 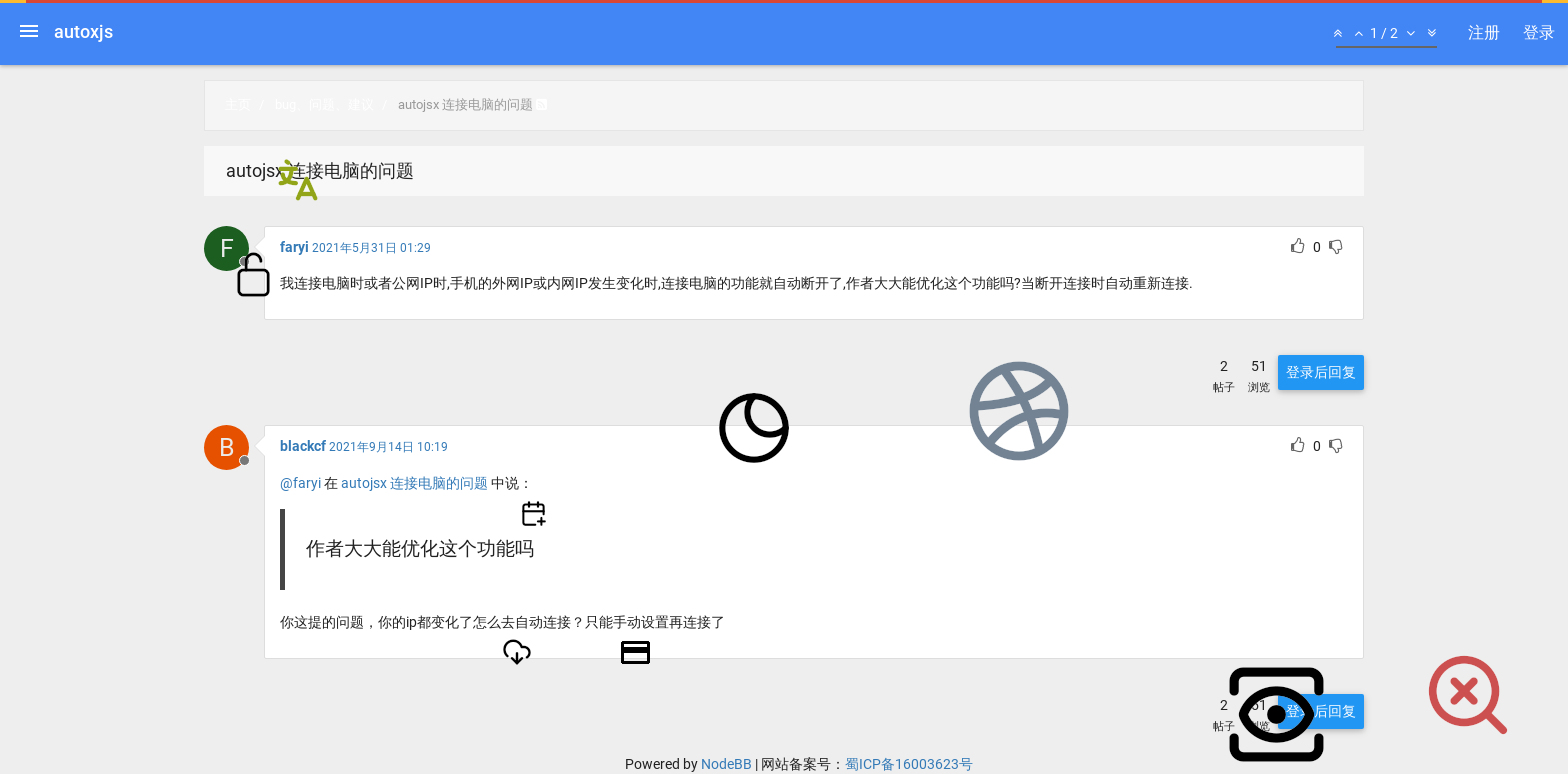 I want to click on view or preview content, so click(x=1276, y=714).